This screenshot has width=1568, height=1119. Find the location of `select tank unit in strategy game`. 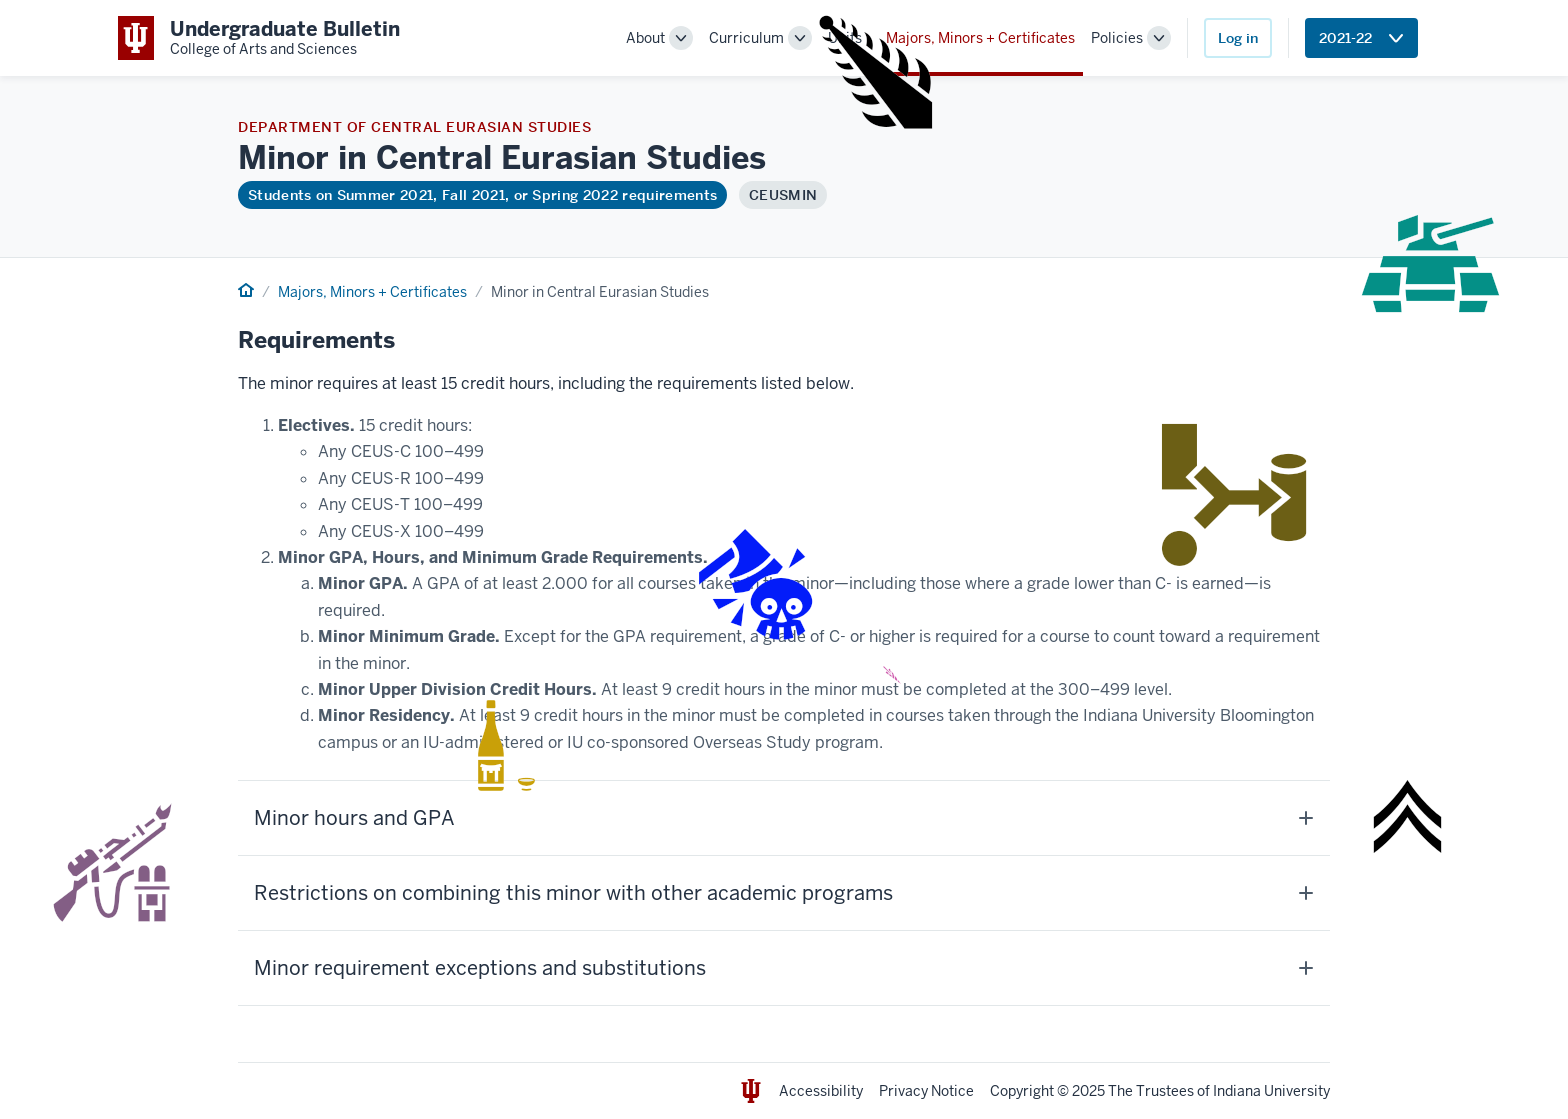

select tank unit in strategy game is located at coordinates (1430, 263).